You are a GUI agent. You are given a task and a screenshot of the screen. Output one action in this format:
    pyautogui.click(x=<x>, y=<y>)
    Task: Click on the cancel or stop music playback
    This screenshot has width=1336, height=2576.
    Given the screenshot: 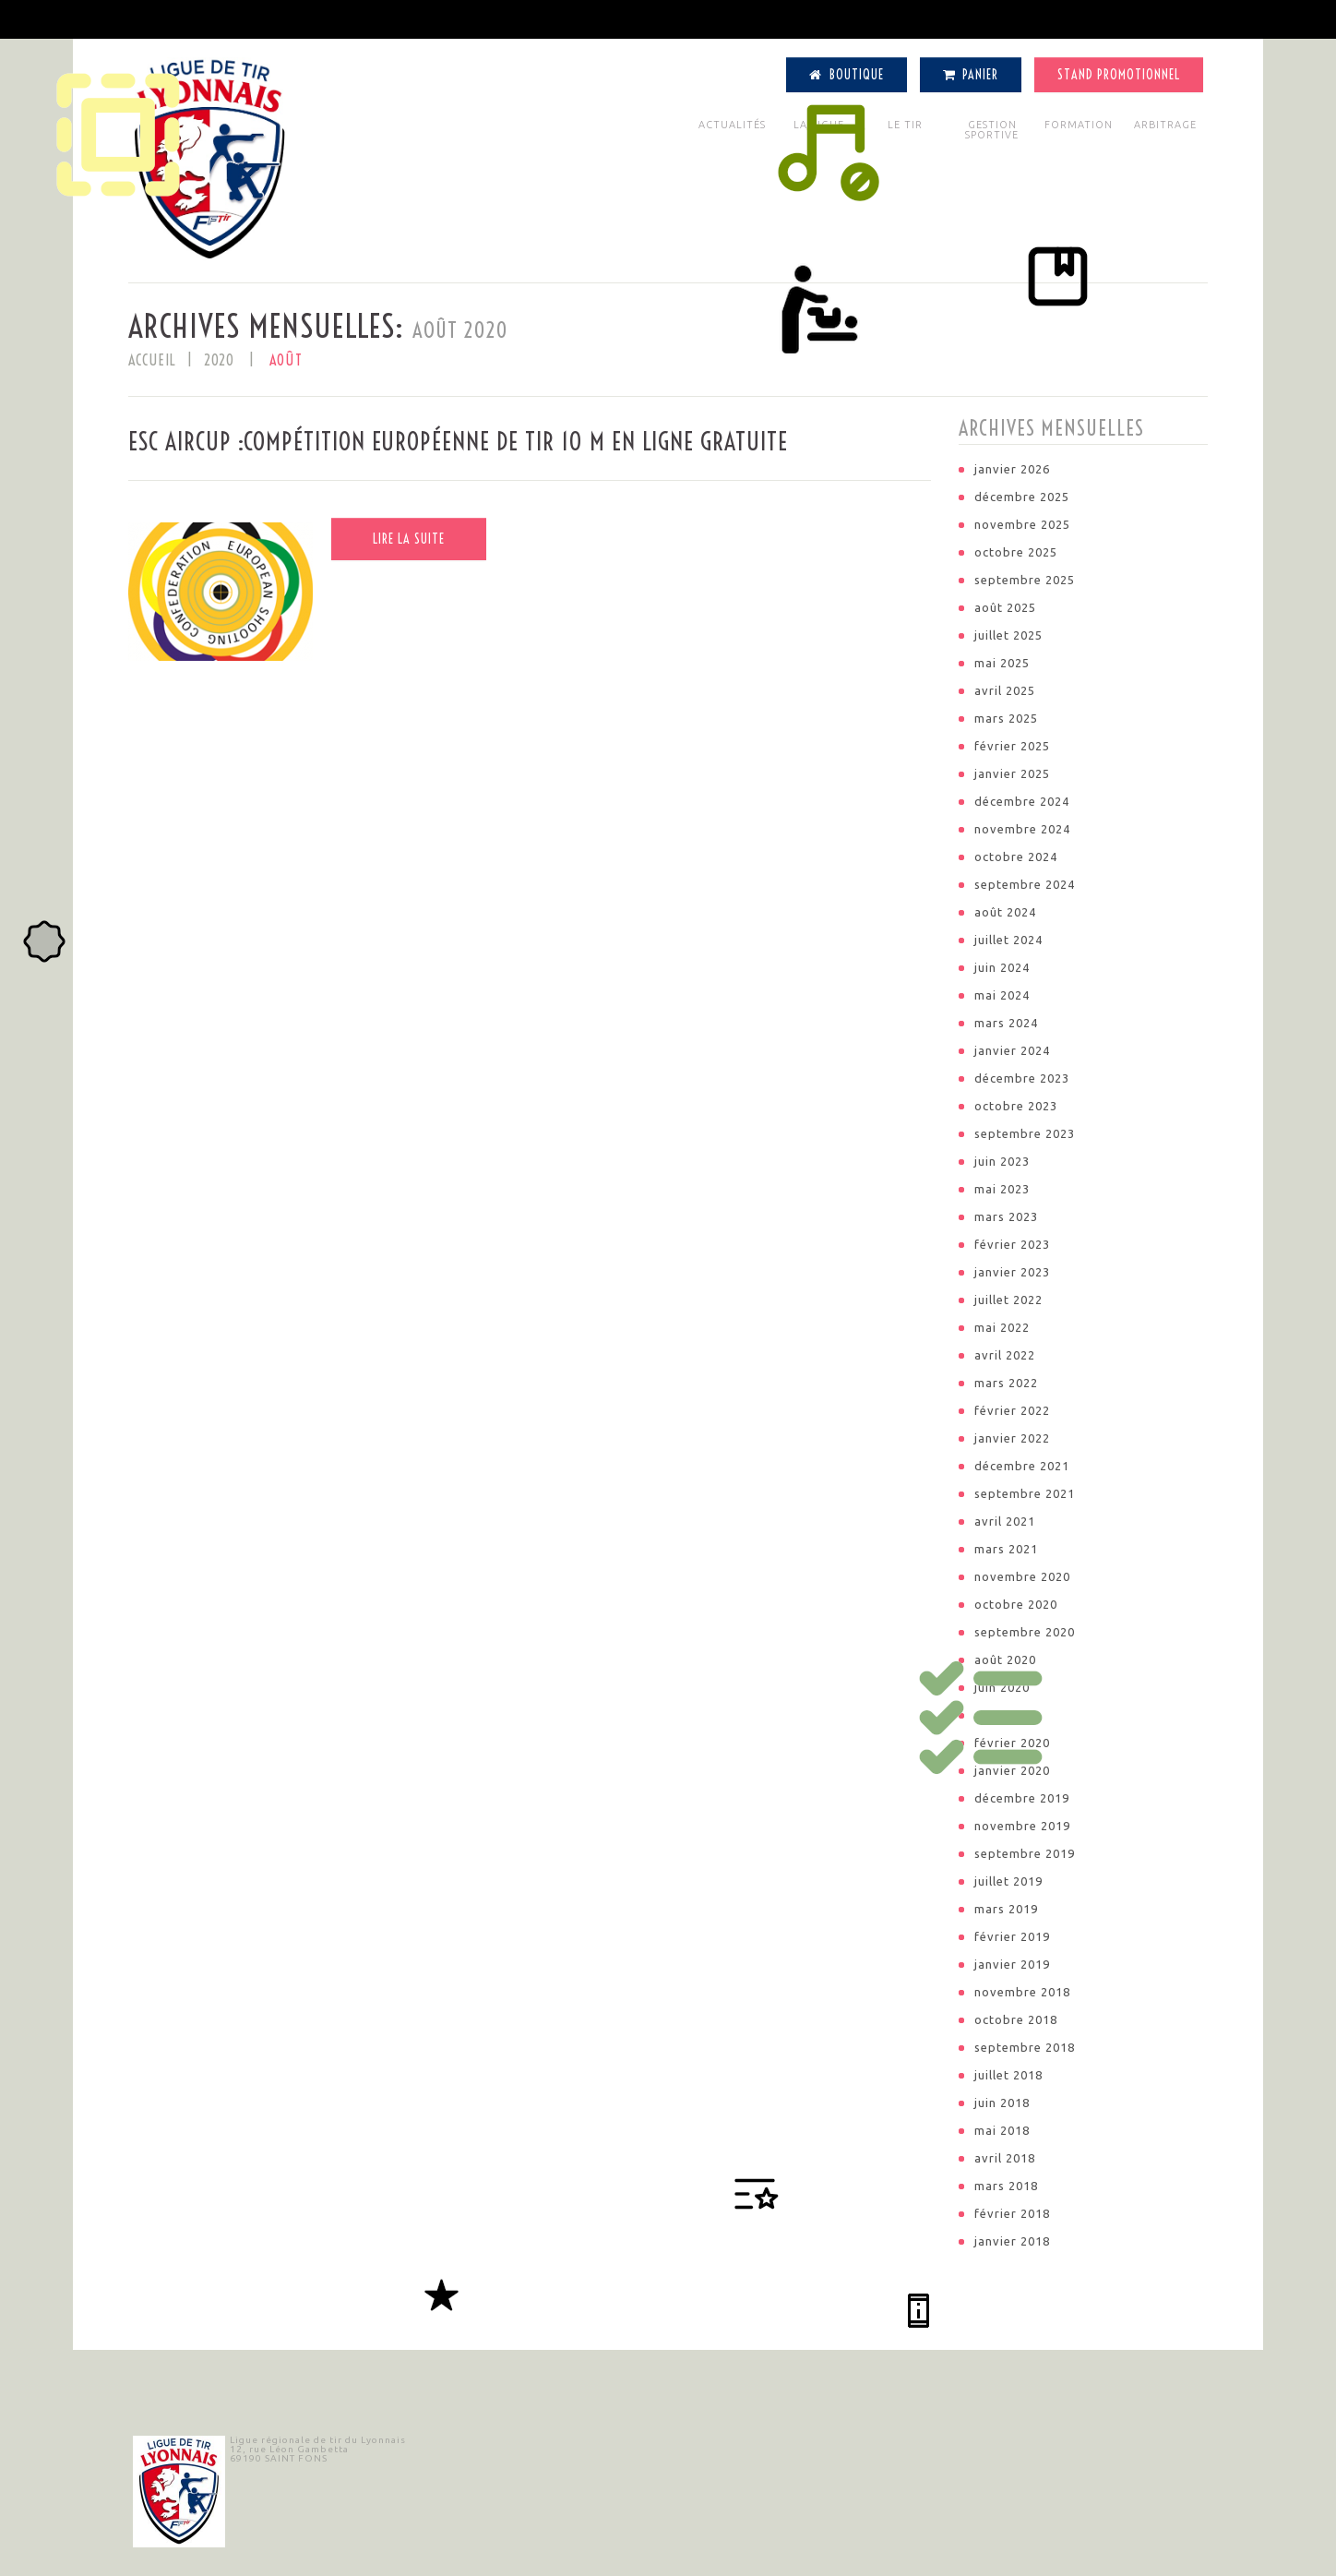 What is the action you would take?
    pyautogui.click(x=826, y=148)
    